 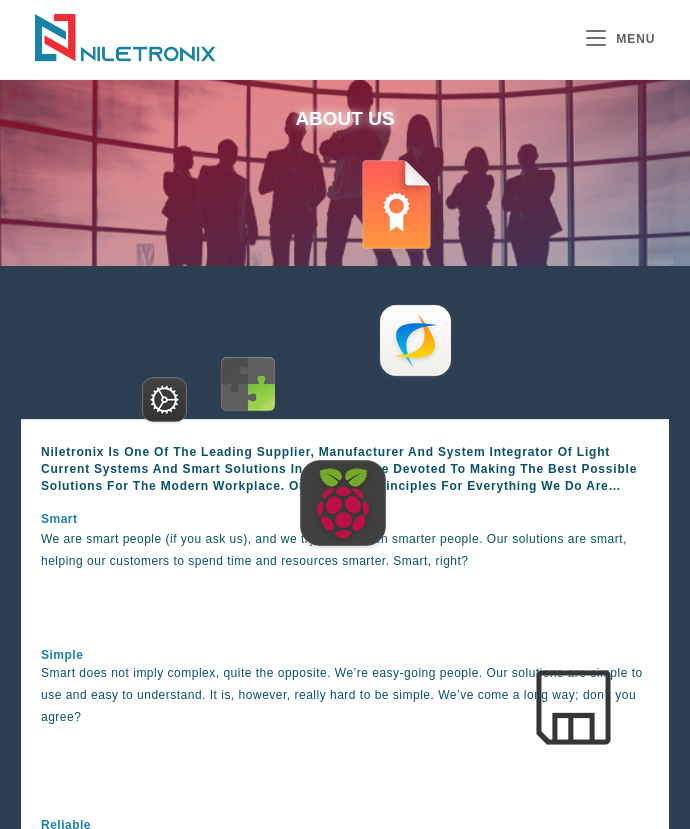 What do you see at coordinates (164, 400) in the screenshot?
I see `default placeholder icon for applications without a custom icon` at bounding box center [164, 400].